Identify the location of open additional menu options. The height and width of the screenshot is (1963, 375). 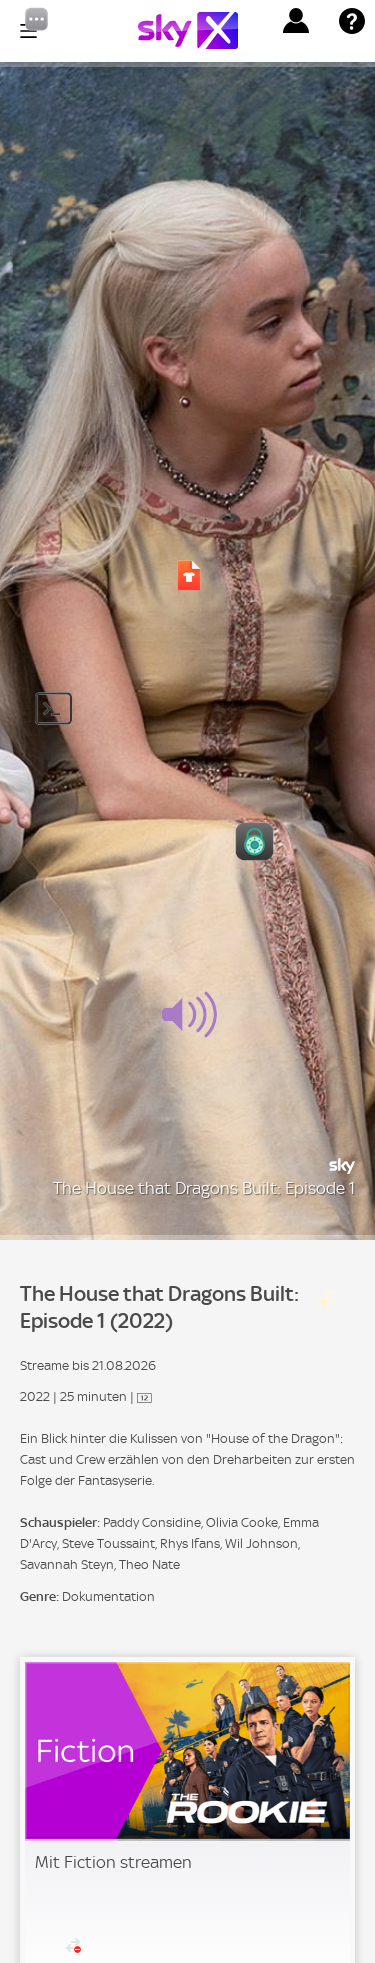
(36, 19).